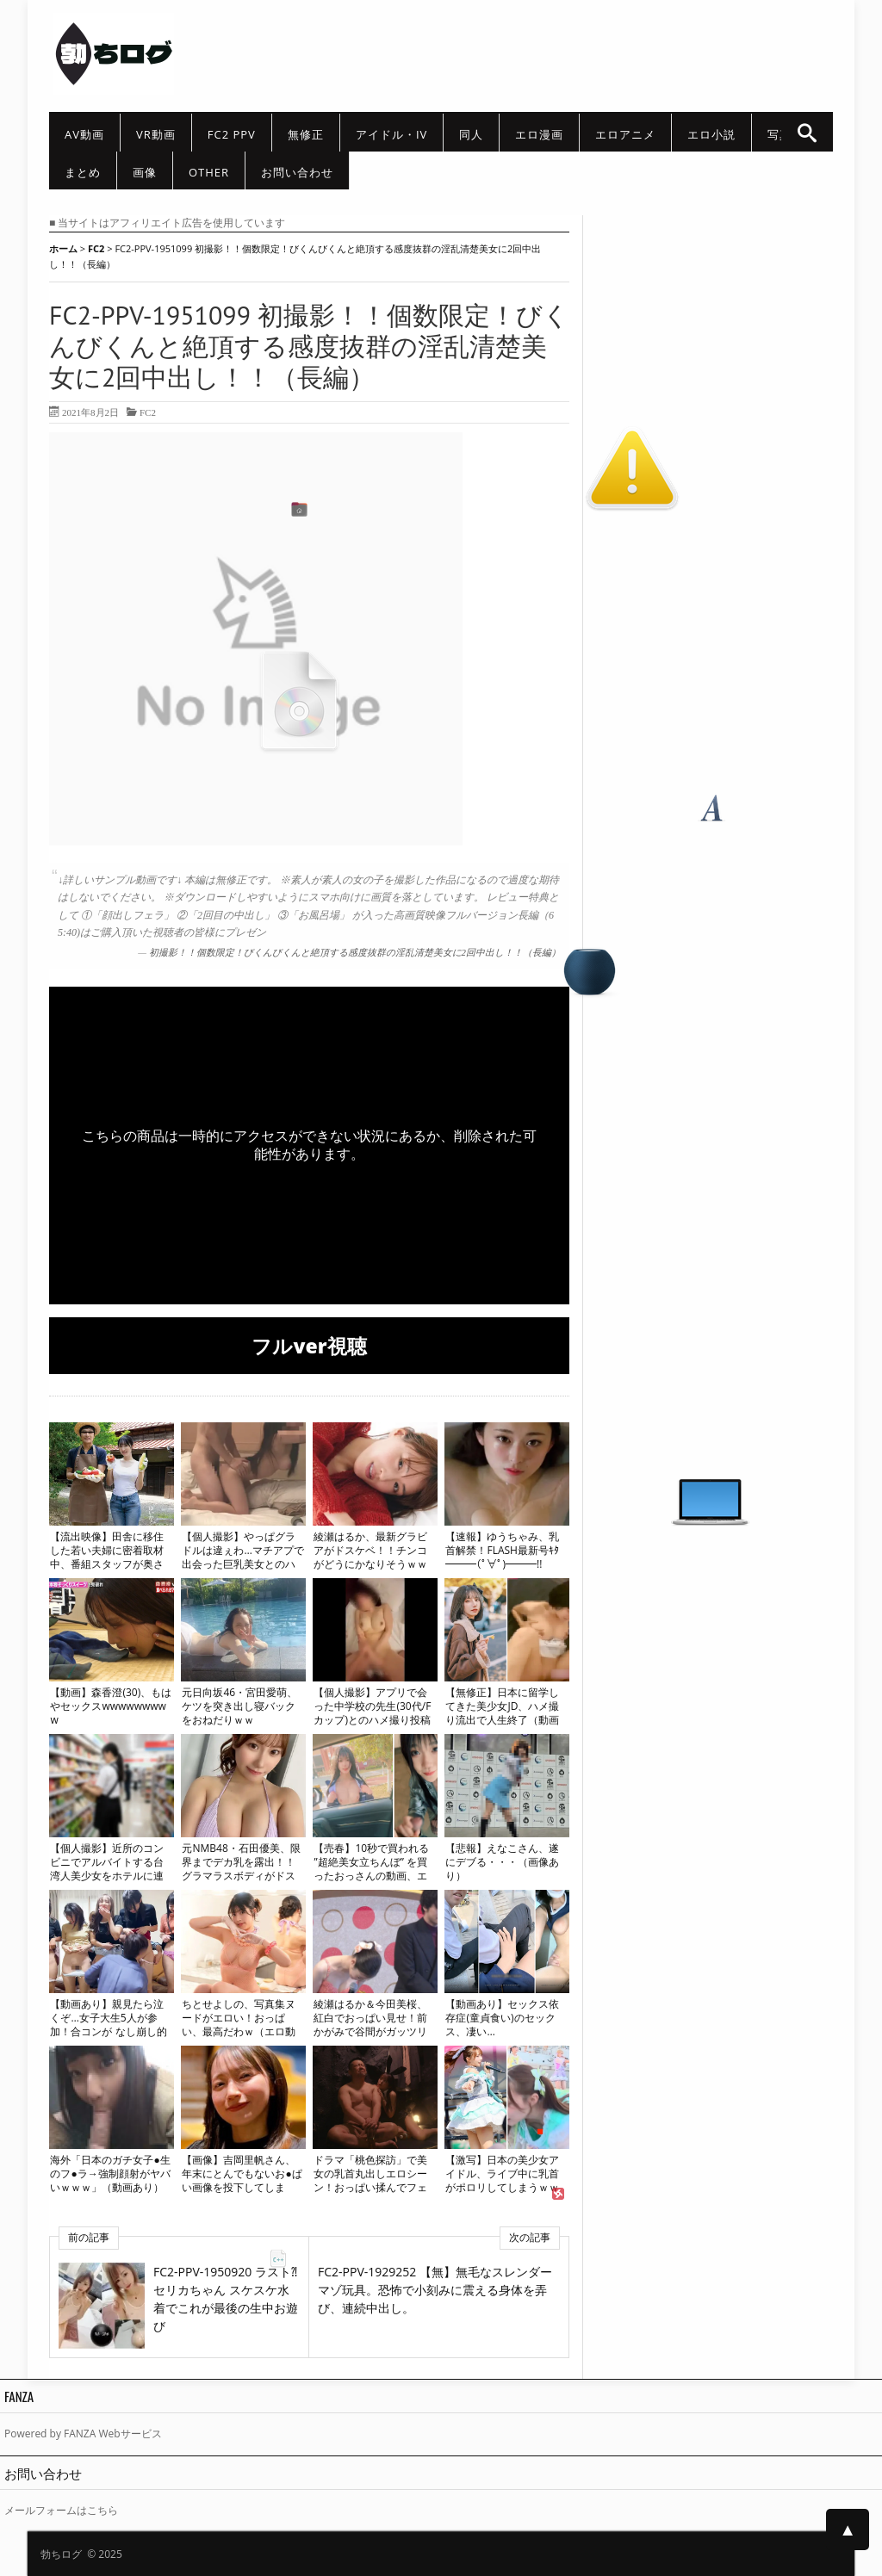 Image resolution: width=882 pixels, height=2576 pixels. Describe the element at coordinates (710, 1501) in the screenshot. I see `represents this macbook pro in system settings` at that location.